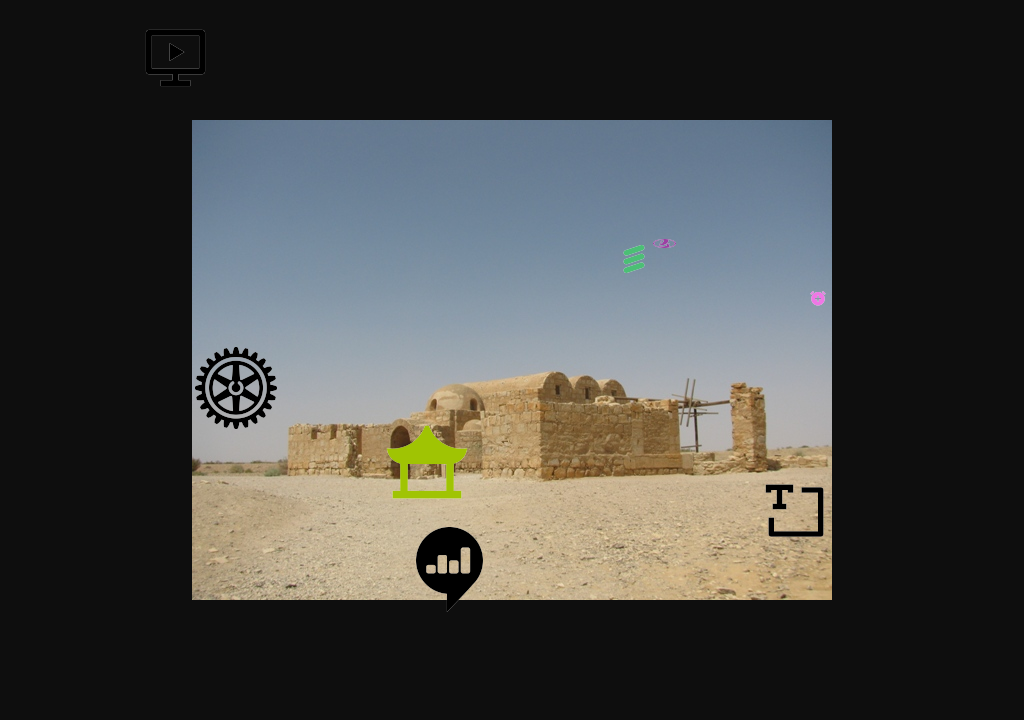  What do you see at coordinates (634, 259) in the screenshot?
I see `ericsson brand logo` at bounding box center [634, 259].